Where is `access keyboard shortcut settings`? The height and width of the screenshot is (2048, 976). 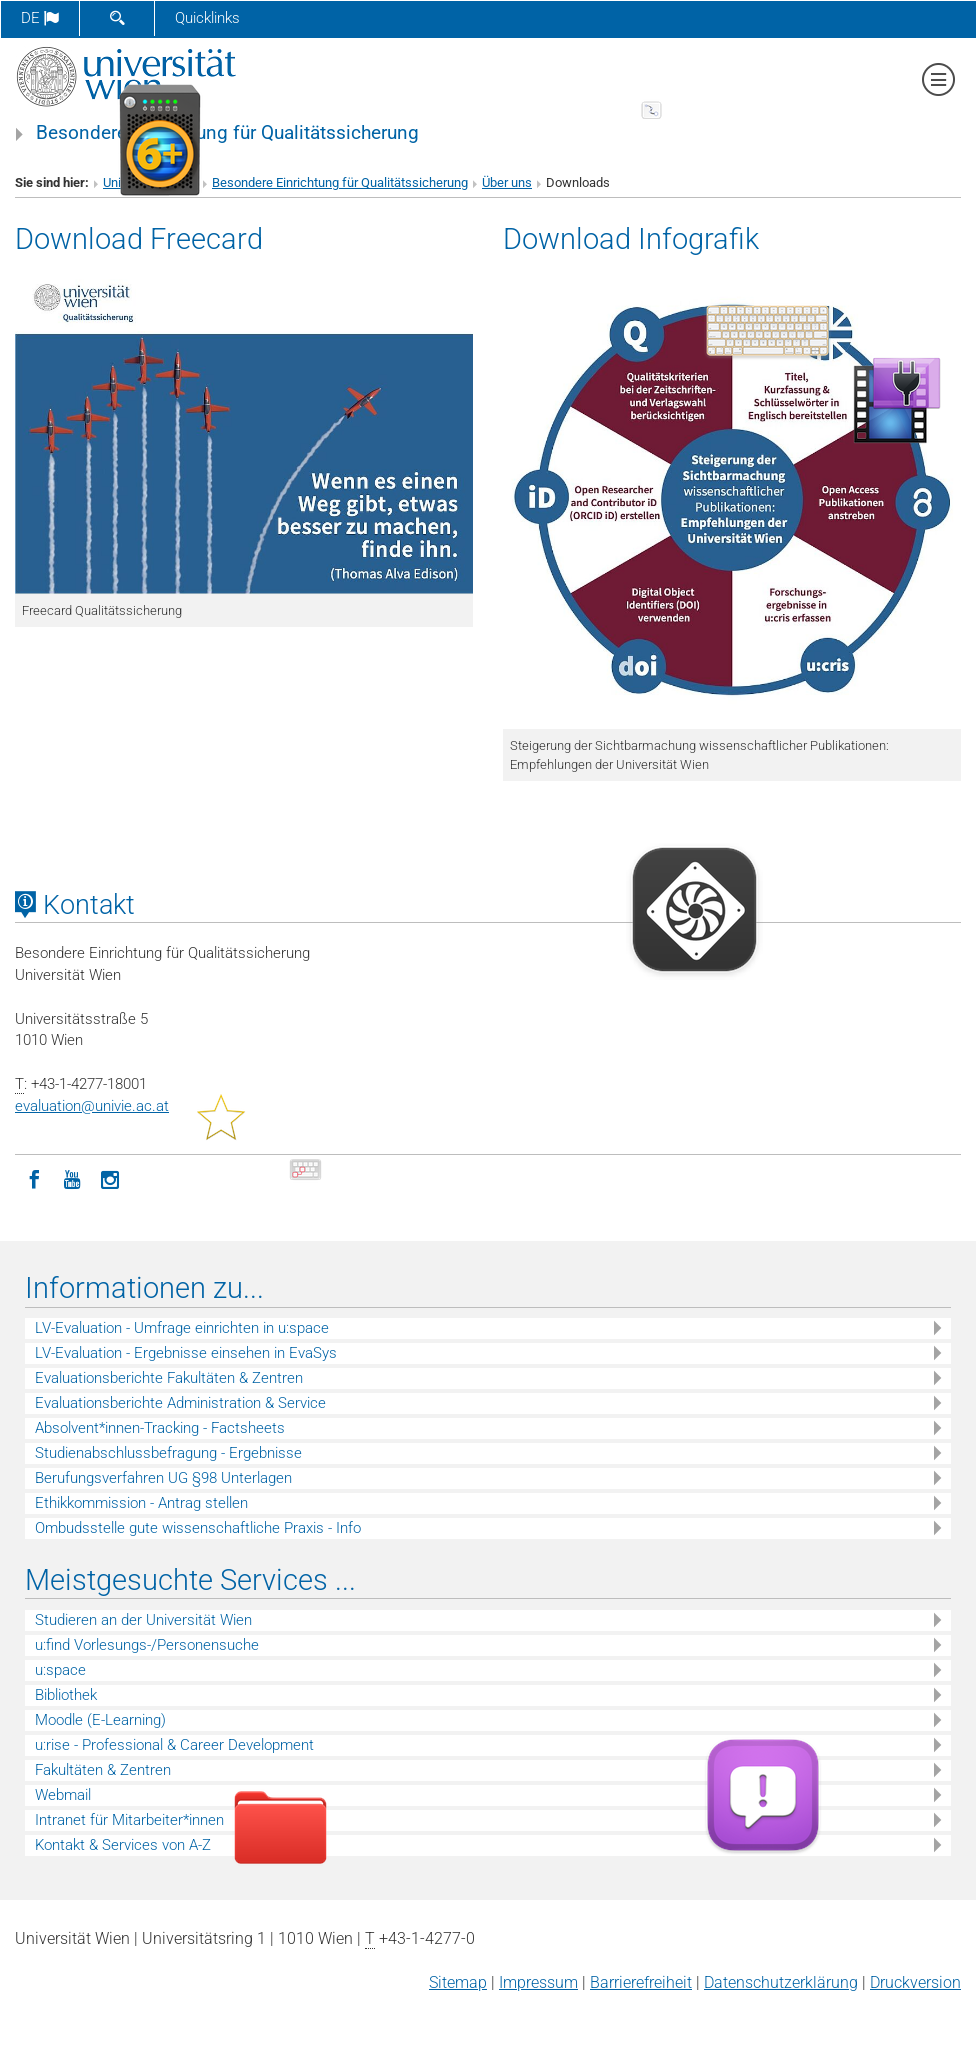 access keyboard shortcut settings is located at coordinates (305, 1169).